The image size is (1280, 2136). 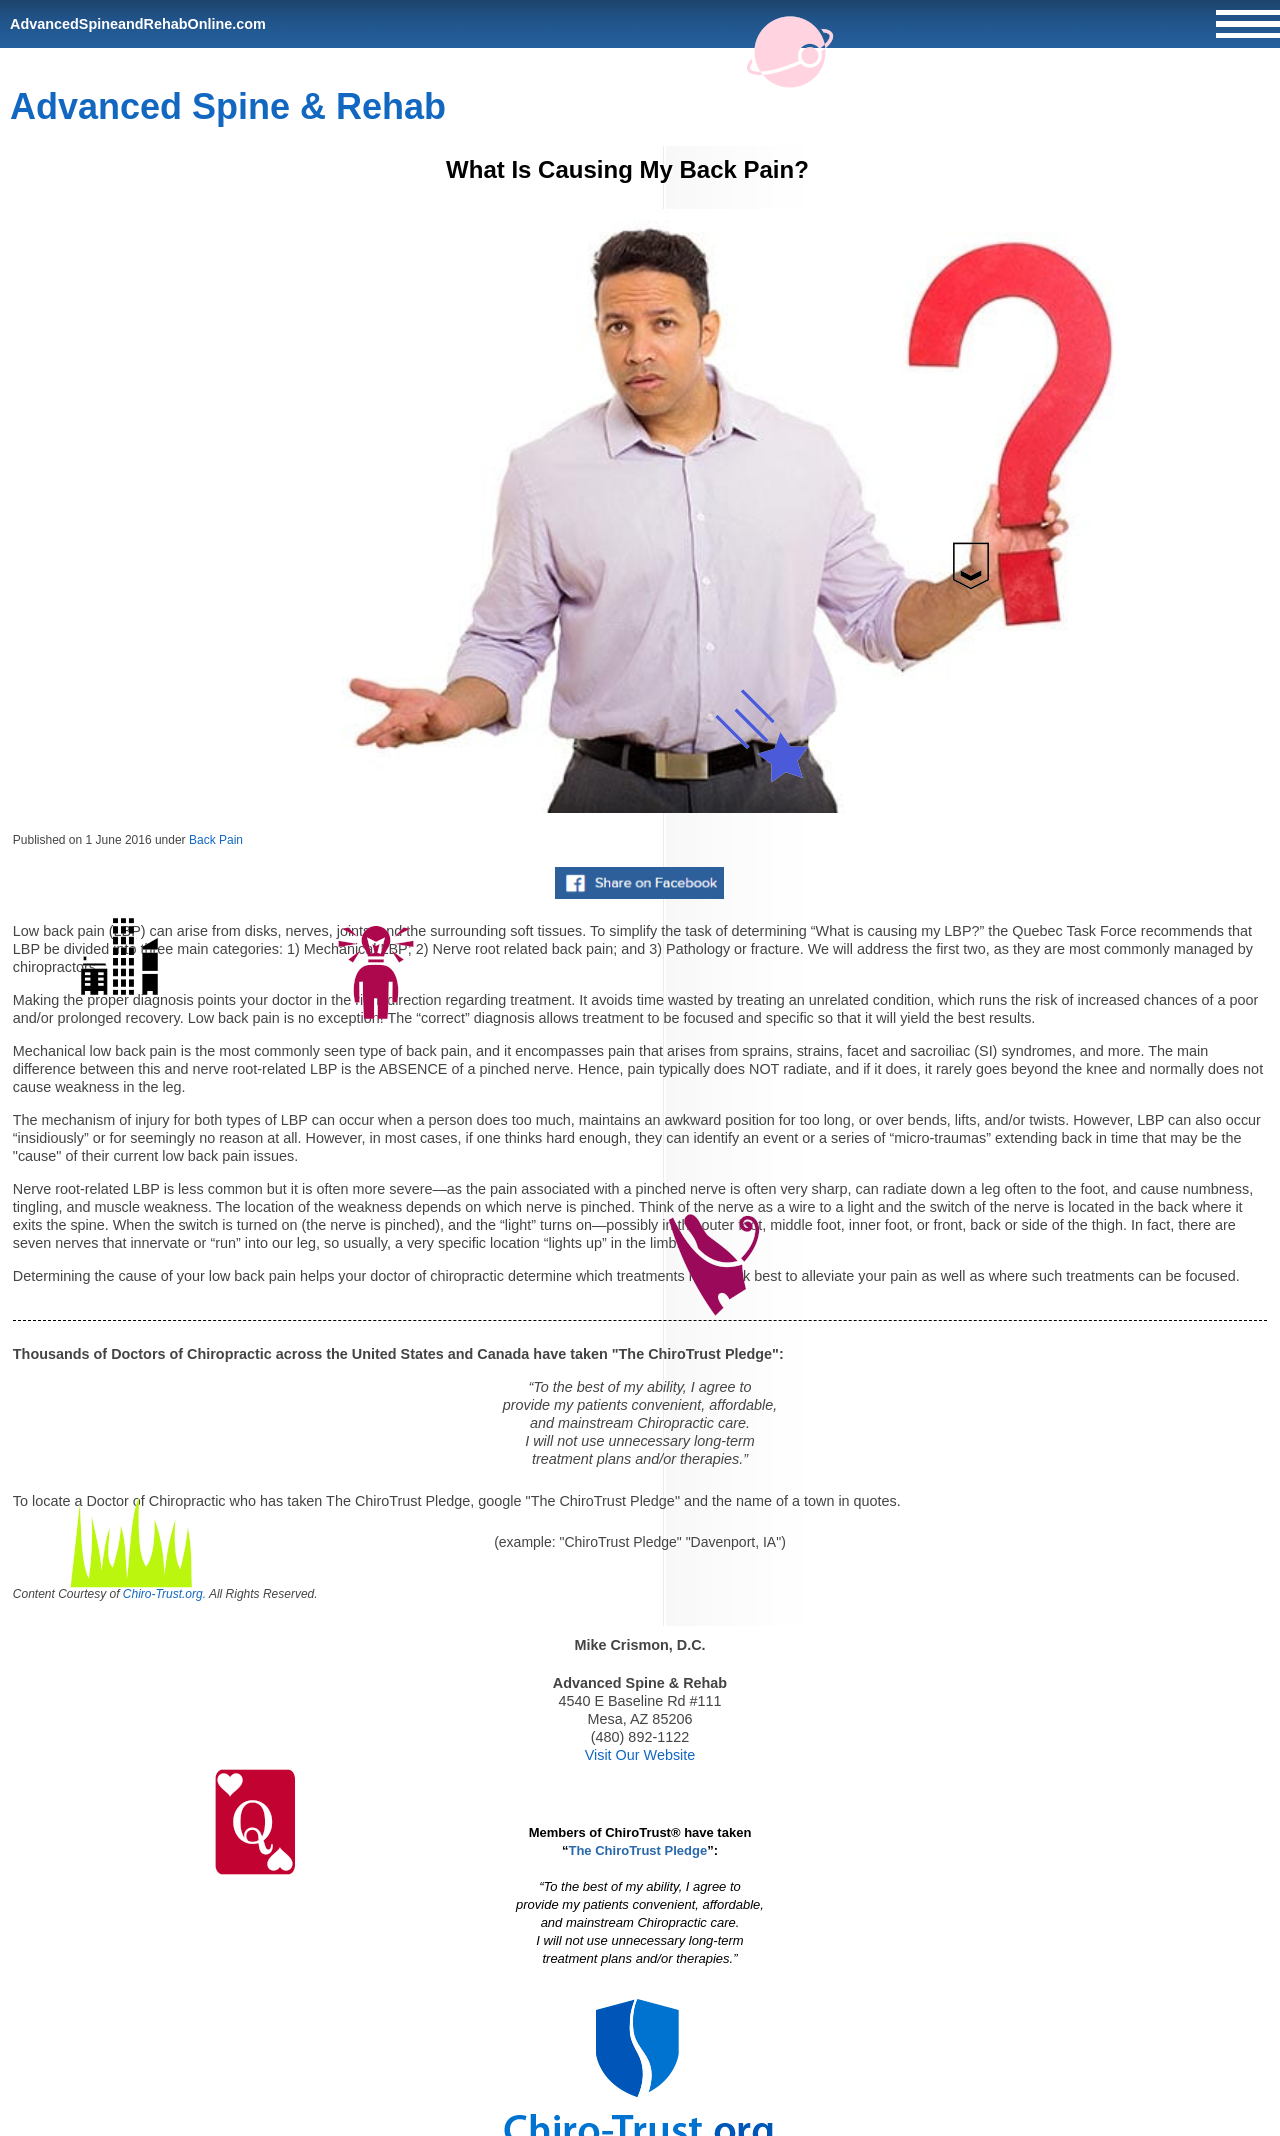 I want to click on view orbital mechanics or space simulation settings, so click(x=790, y=52).